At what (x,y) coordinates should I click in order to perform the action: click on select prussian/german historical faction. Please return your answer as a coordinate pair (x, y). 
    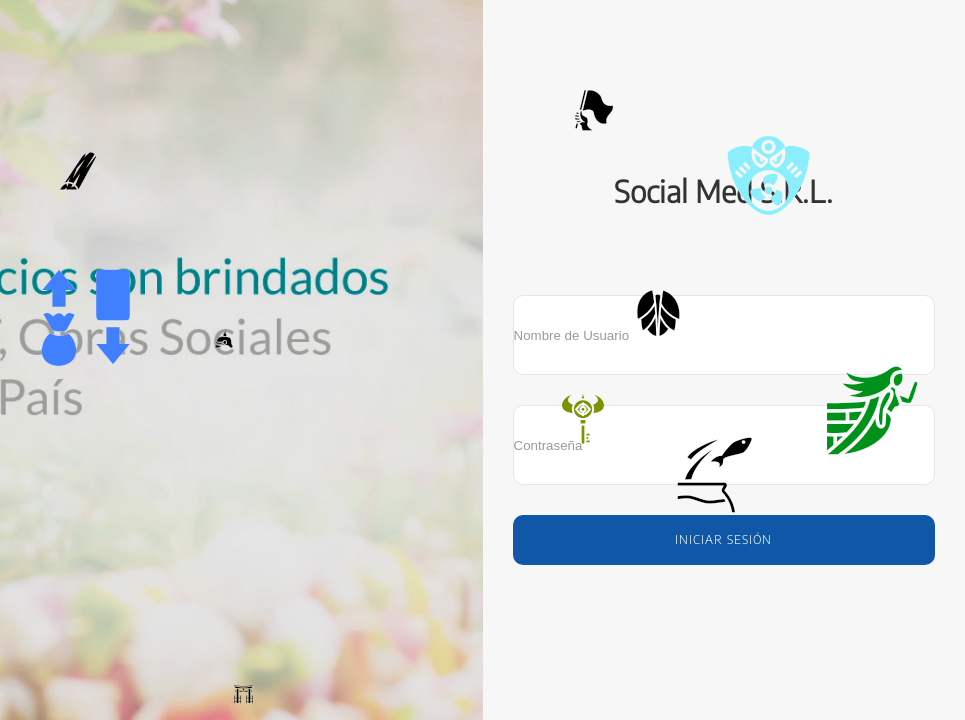
    Looking at the image, I should click on (224, 340).